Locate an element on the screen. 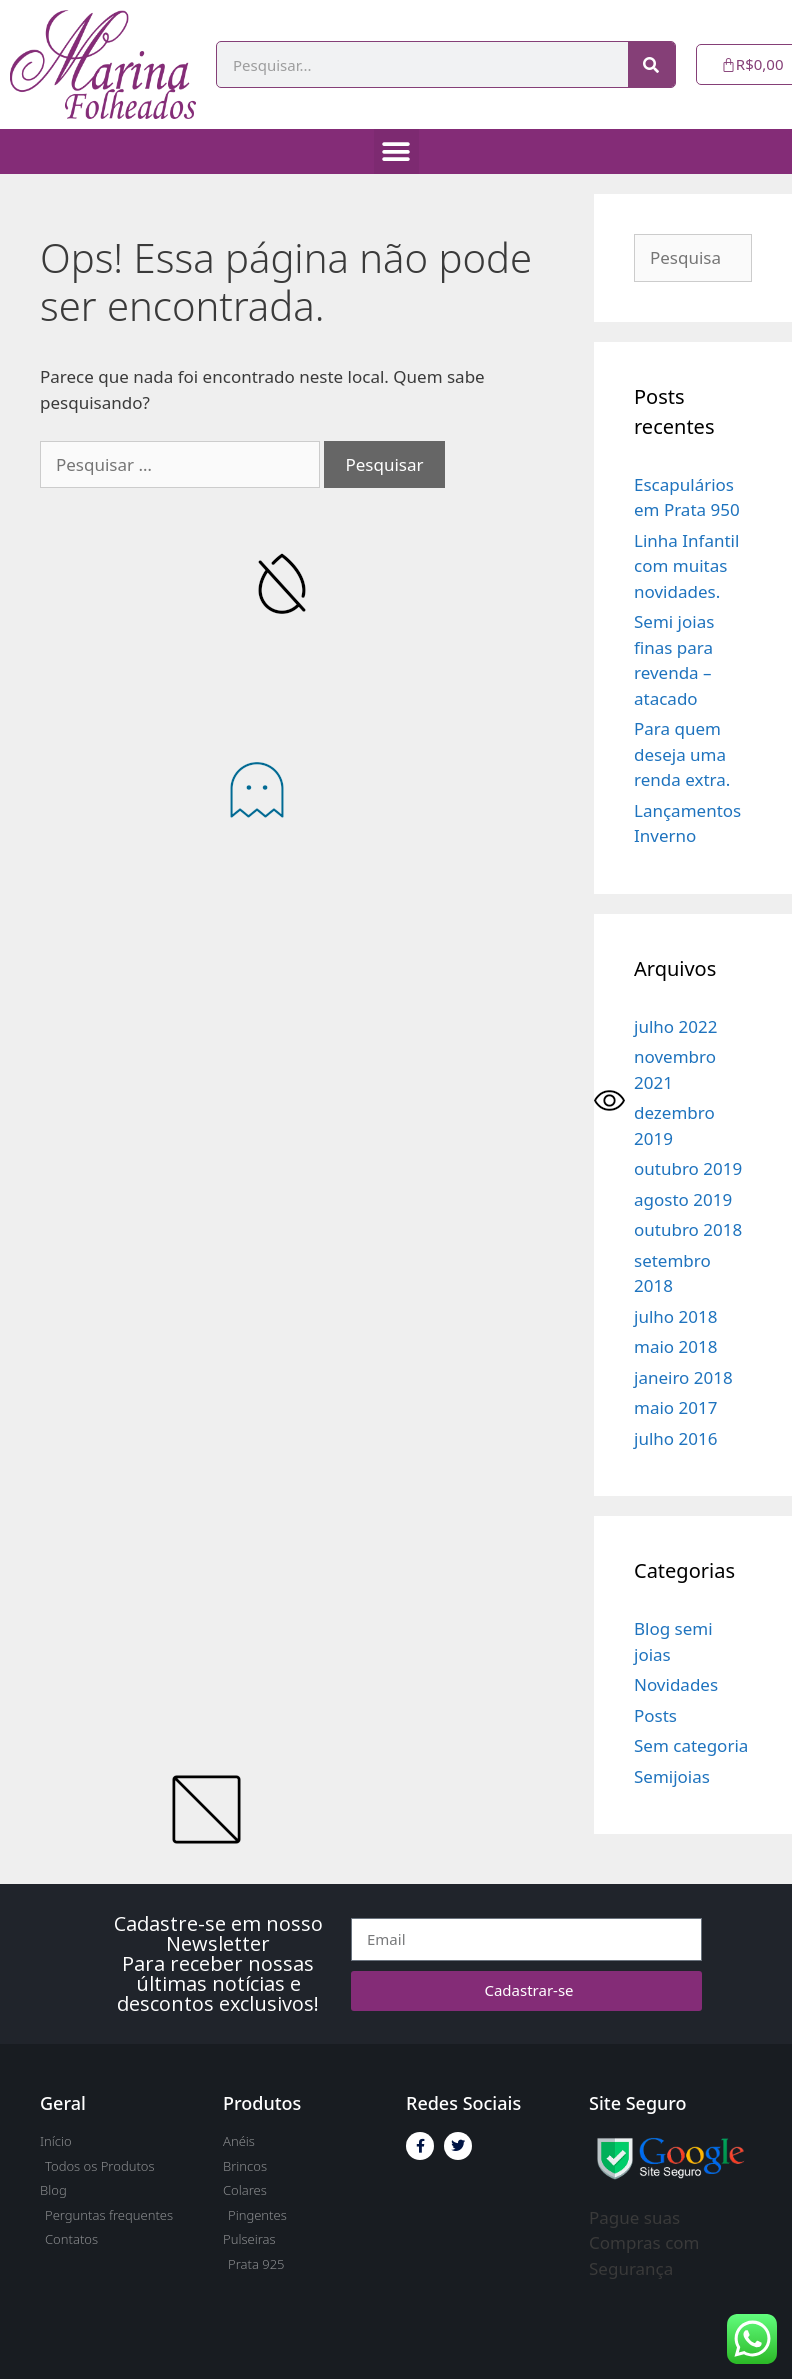 Image resolution: width=792 pixels, height=2379 pixels. toggle ghost mode or invisible status is located at coordinates (257, 791).